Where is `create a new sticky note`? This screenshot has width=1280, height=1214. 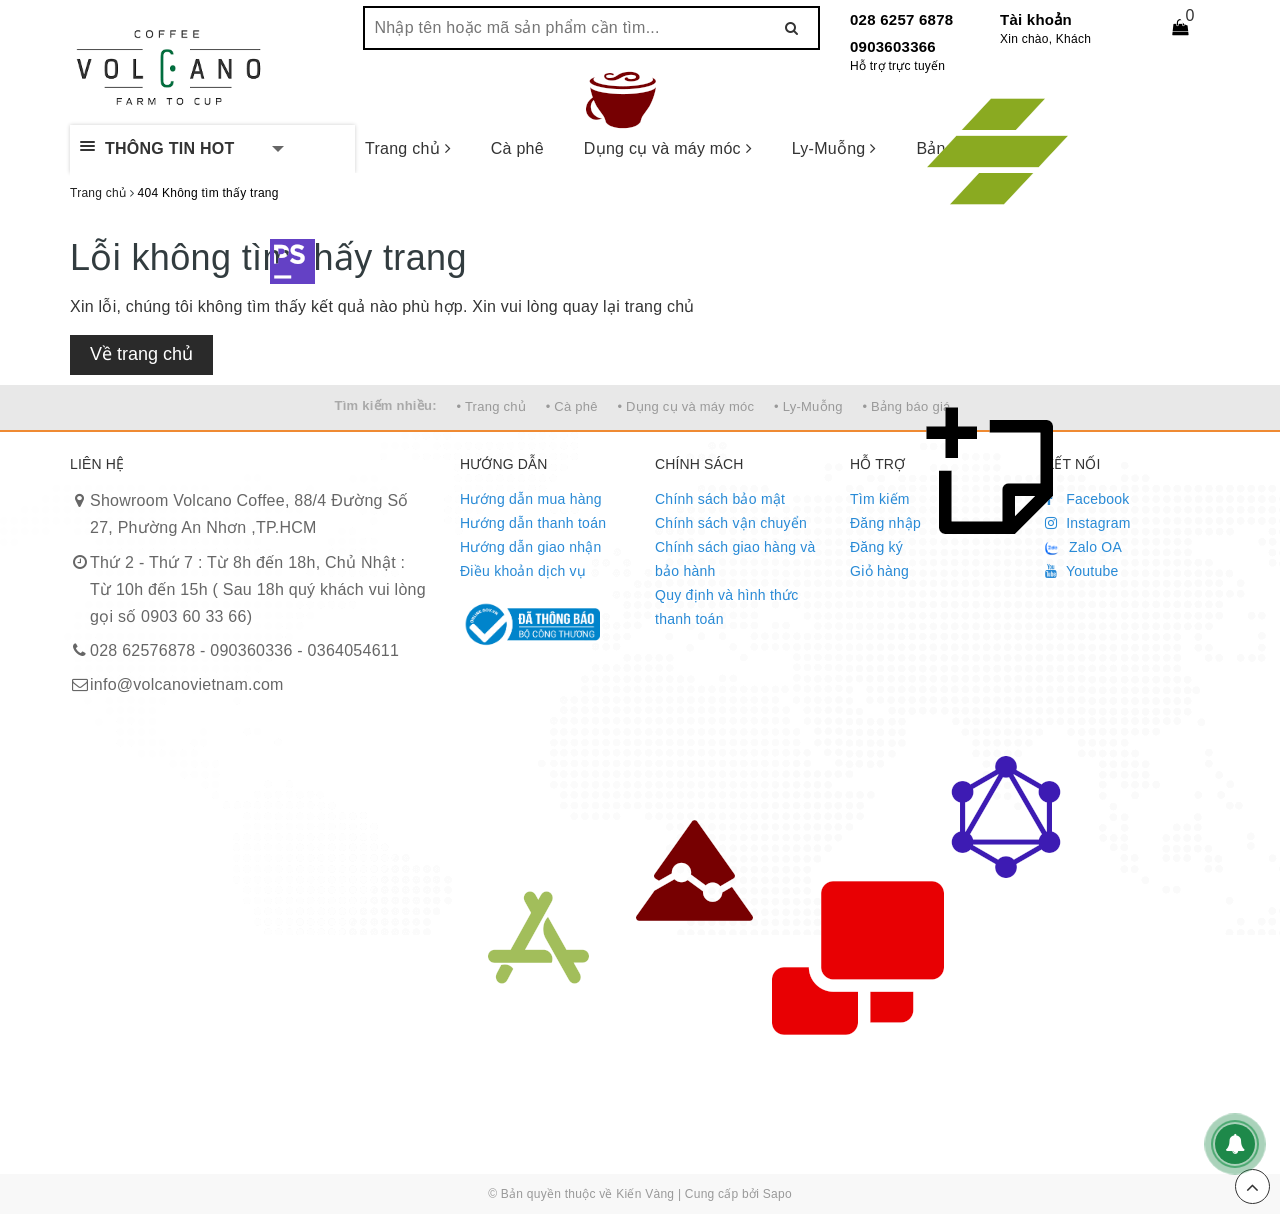 create a new sticky note is located at coordinates (996, 477).